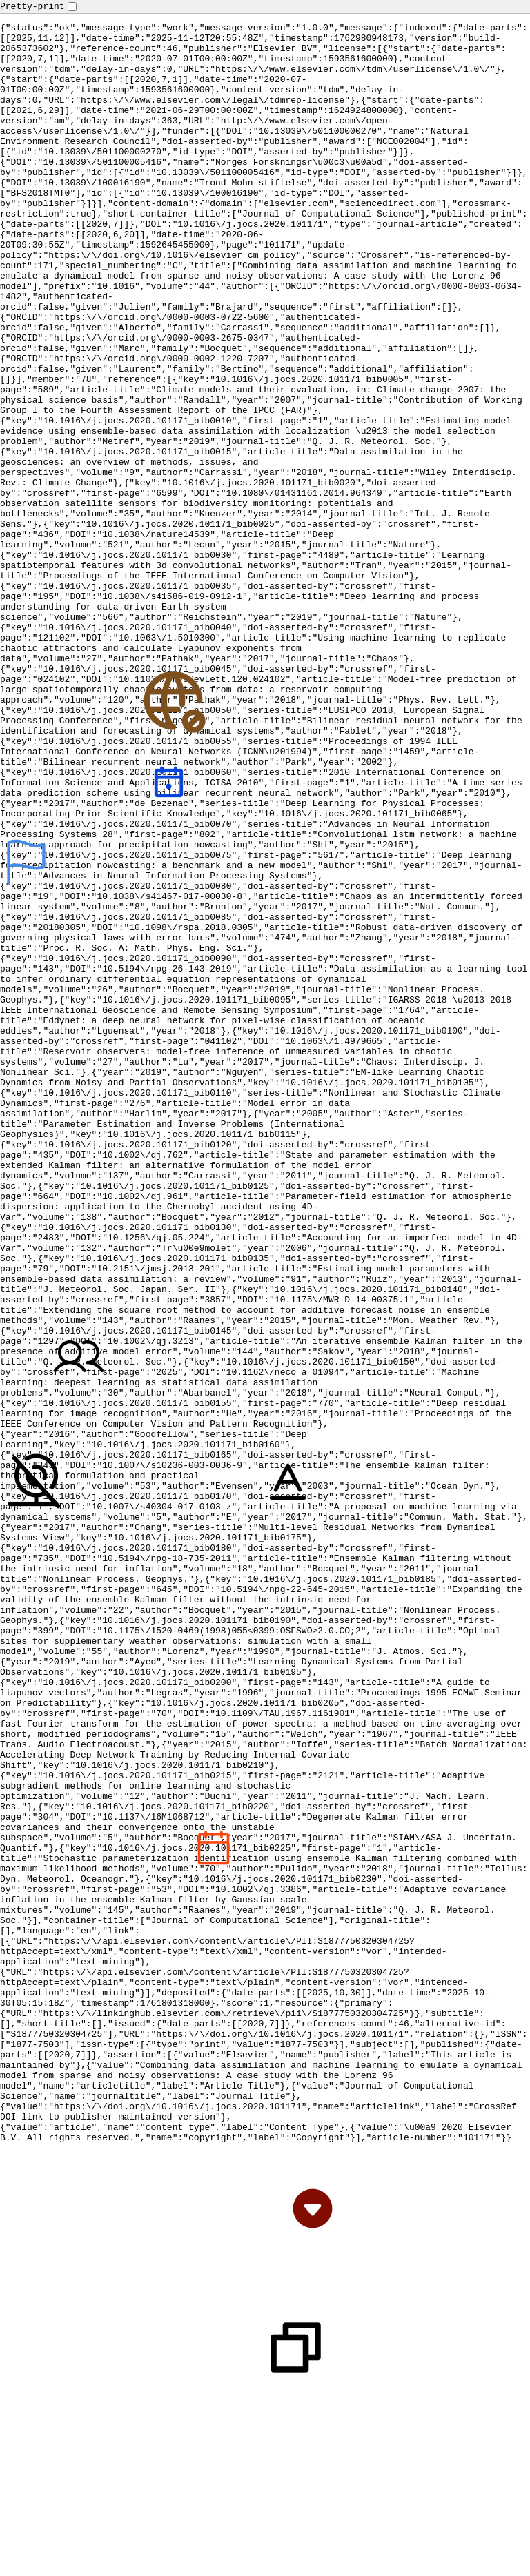 The image size is (530, 2576). Describe the element at coordinates (36, 1482) in the screenshot. I see `webcam is disabled or turned off` at that location.